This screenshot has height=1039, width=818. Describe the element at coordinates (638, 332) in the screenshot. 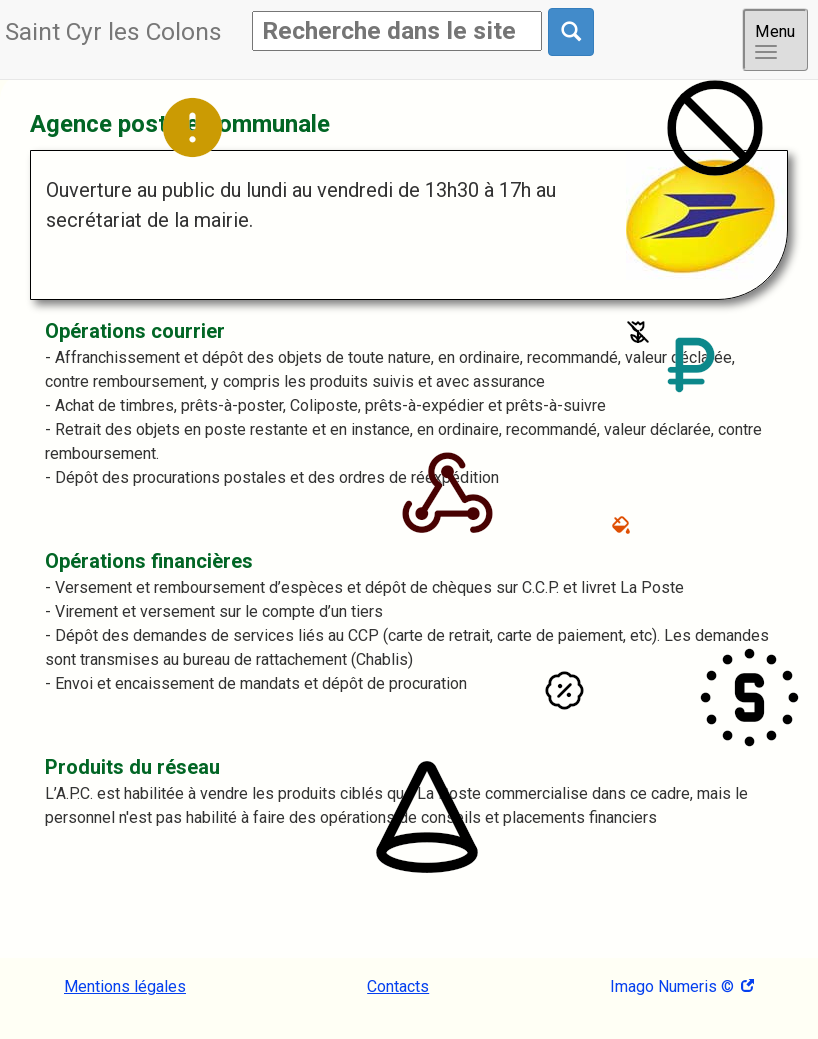

I see `disable macro or close-up camera mode` at that location.